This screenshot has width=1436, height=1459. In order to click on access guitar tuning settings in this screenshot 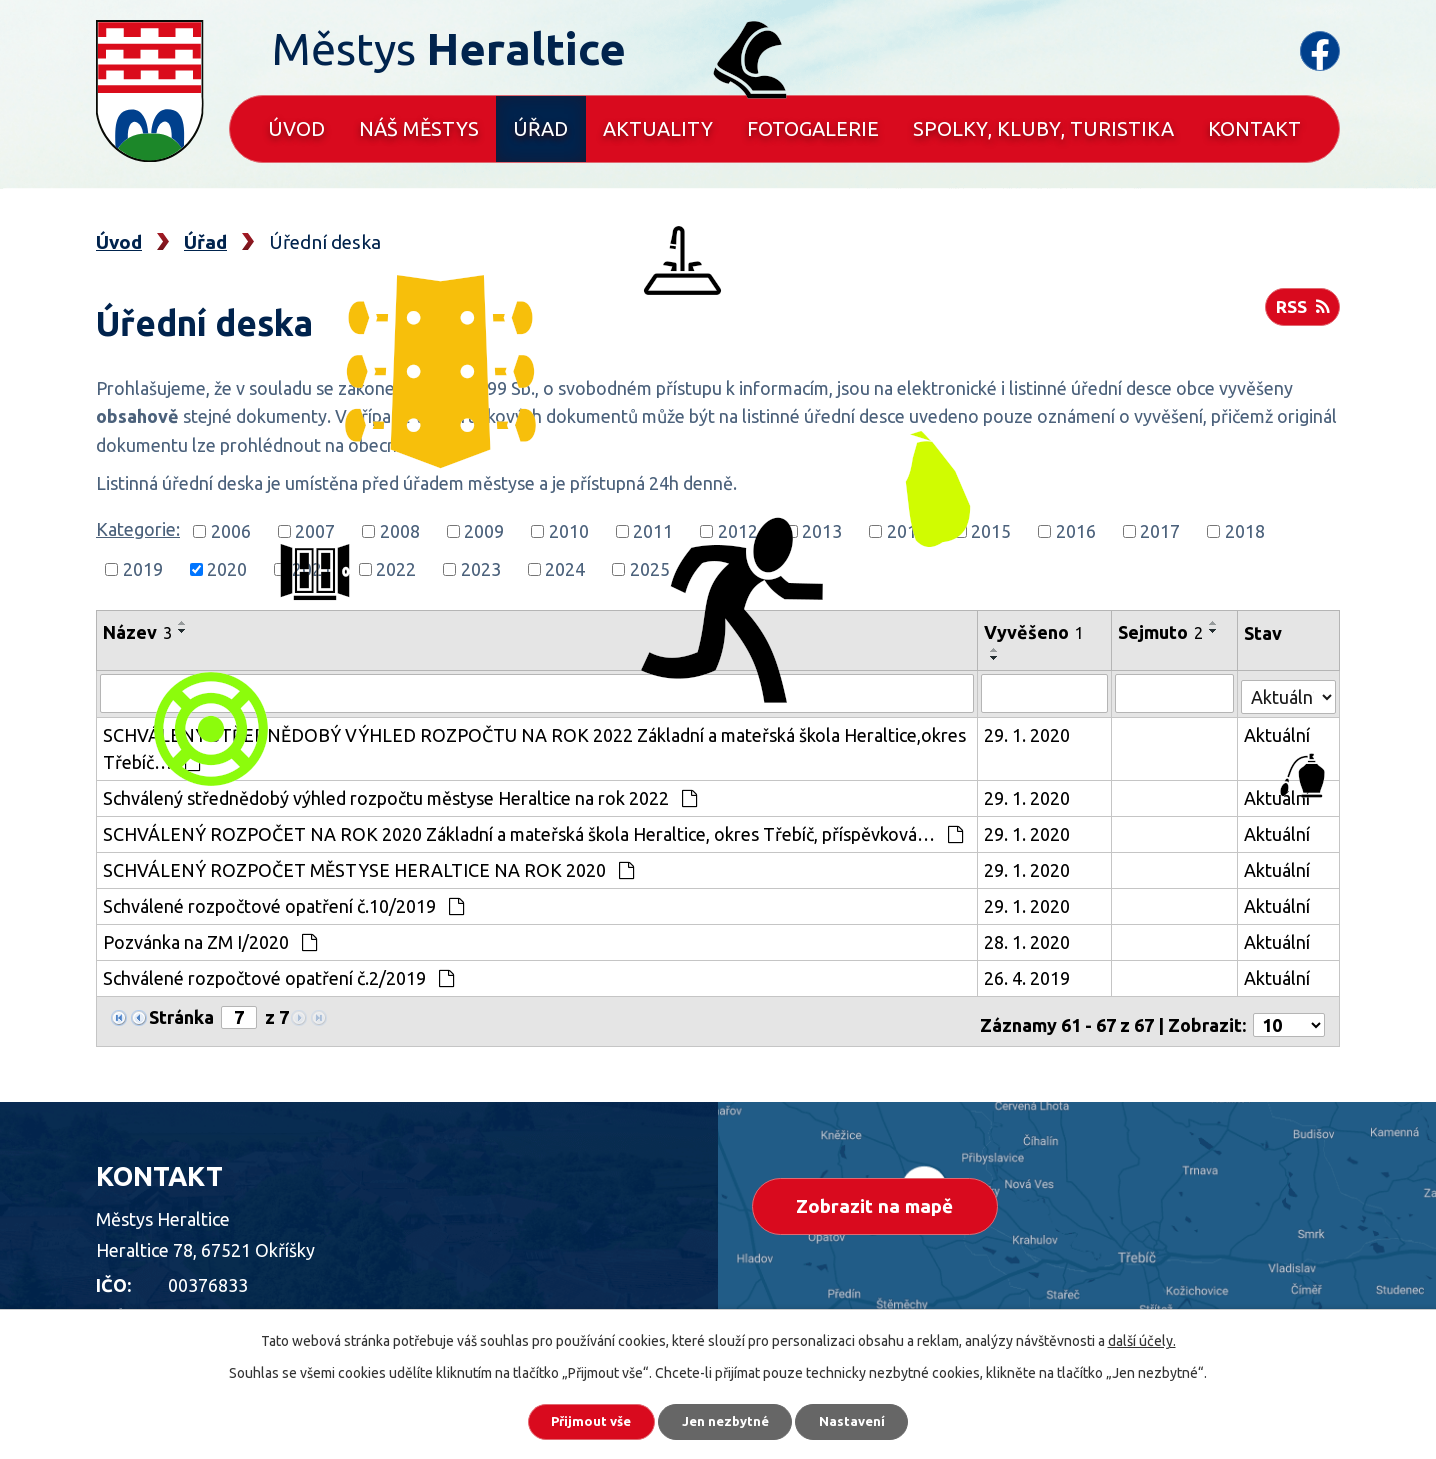, I will do `click(440, 371)`.